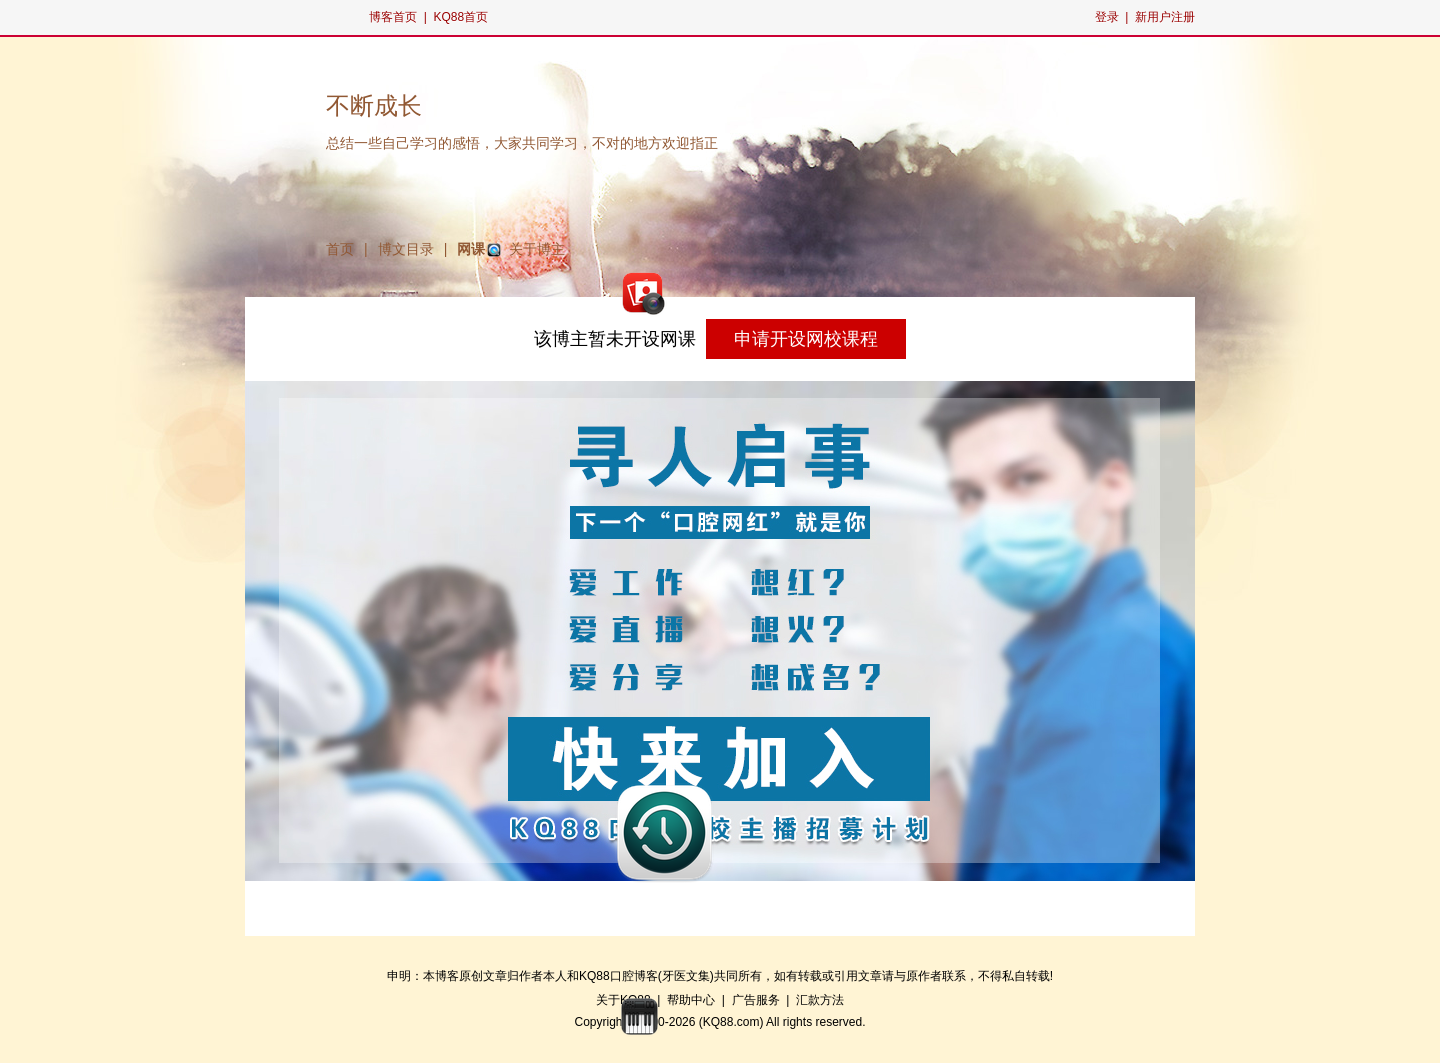  What do you see at coordinates (642, 292) in the screenshot?
I see `open Photo Booth app` at bounding box center [642, 292].